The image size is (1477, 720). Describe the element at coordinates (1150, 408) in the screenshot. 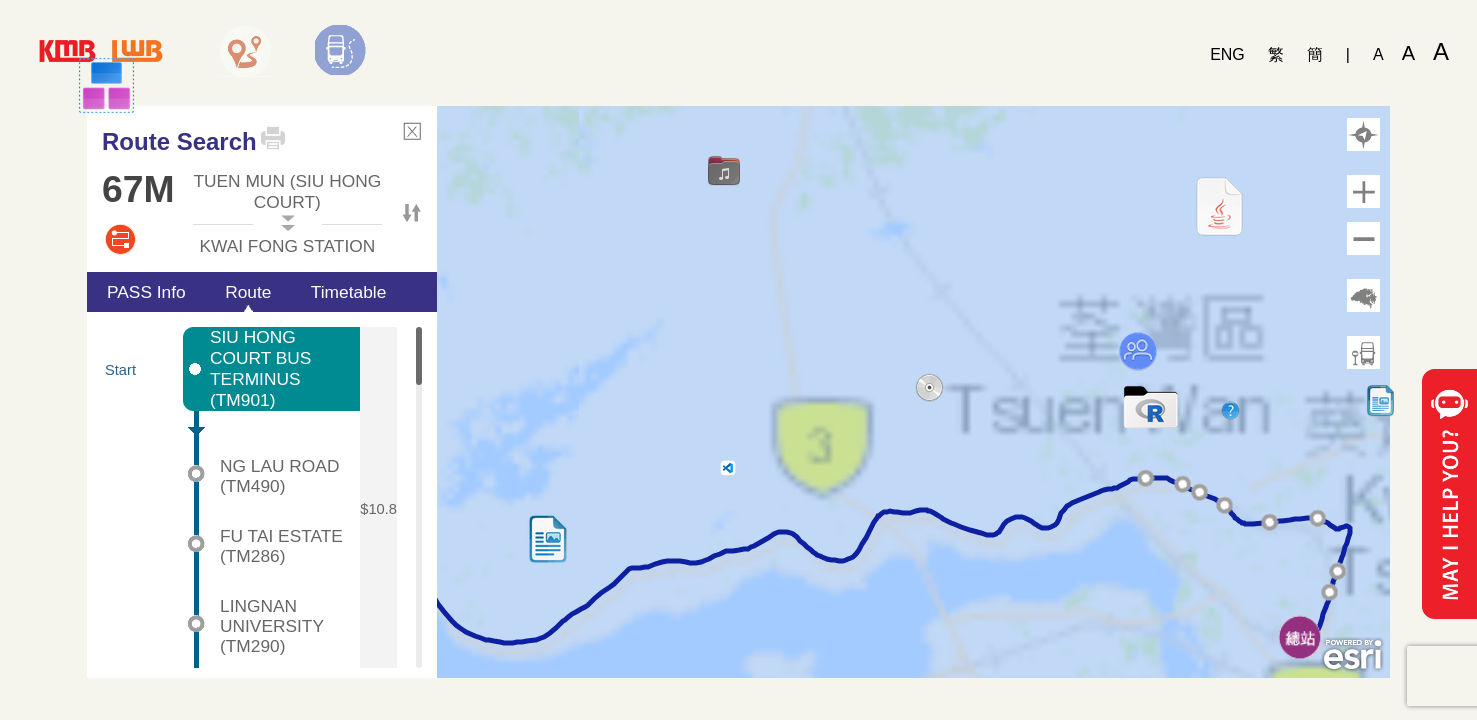

I see `open folder containing R project files` at that location.